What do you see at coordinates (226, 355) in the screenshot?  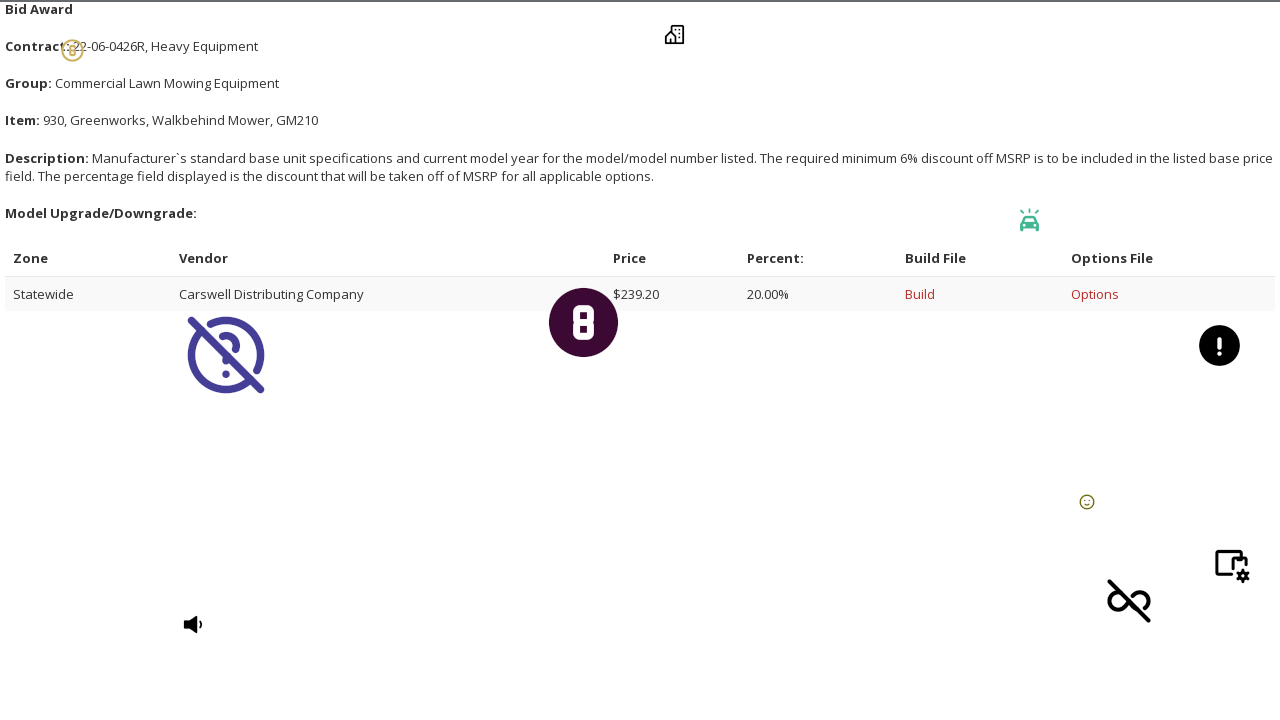 I see `help or support is currently unavailable` at bounding box center [226, 355].